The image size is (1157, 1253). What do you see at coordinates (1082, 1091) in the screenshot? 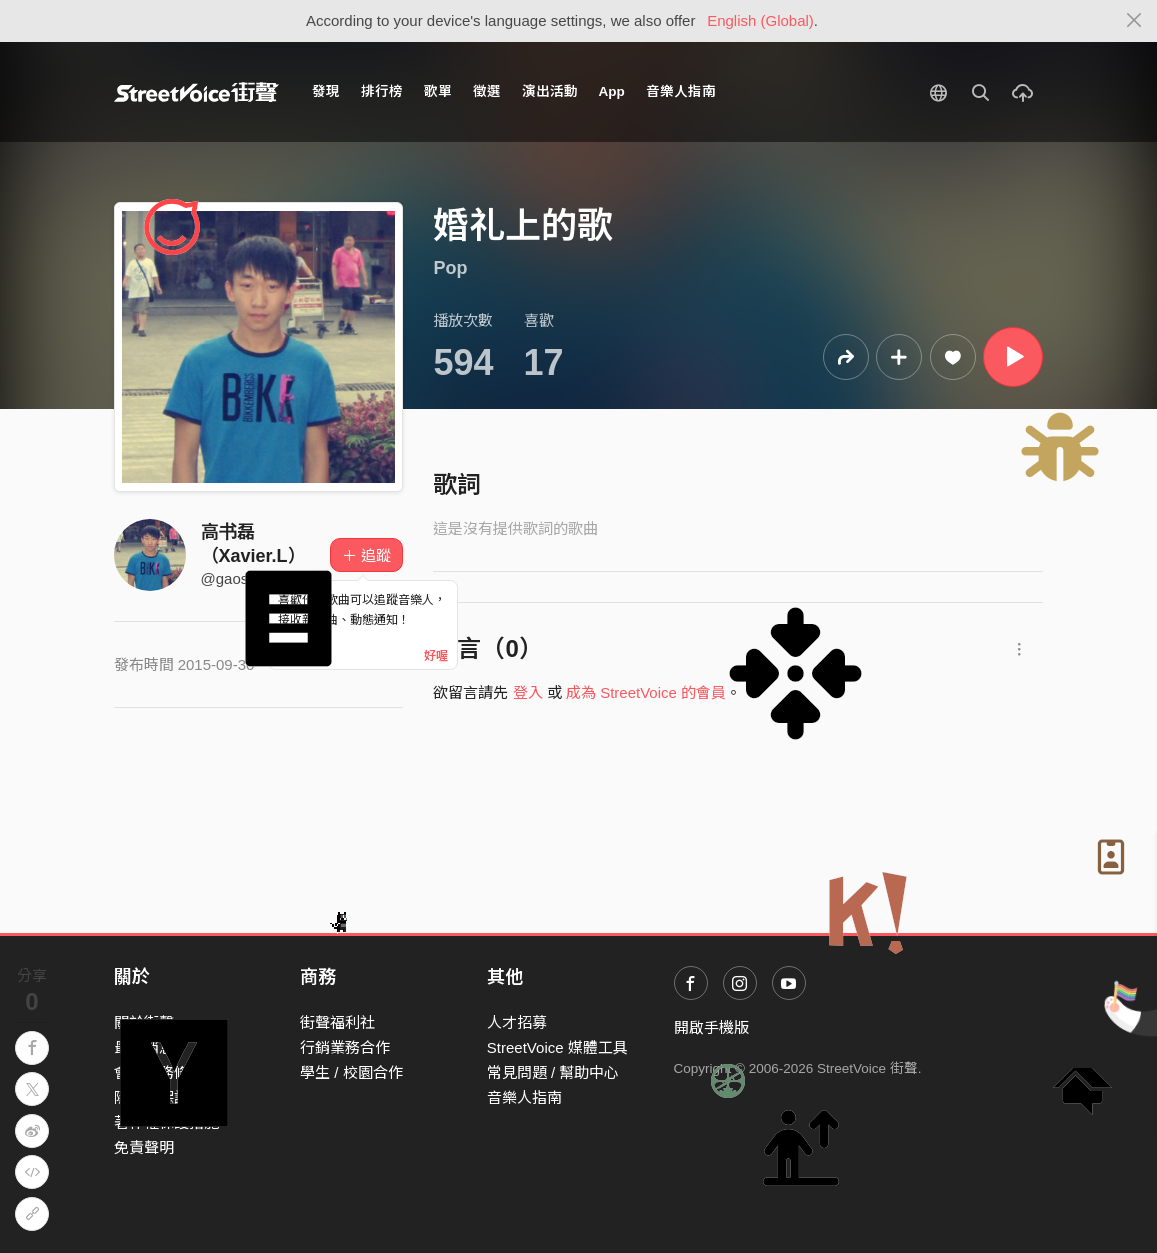
I see `open the HomeAdvisor app` at bounding box center [1082, 1091].